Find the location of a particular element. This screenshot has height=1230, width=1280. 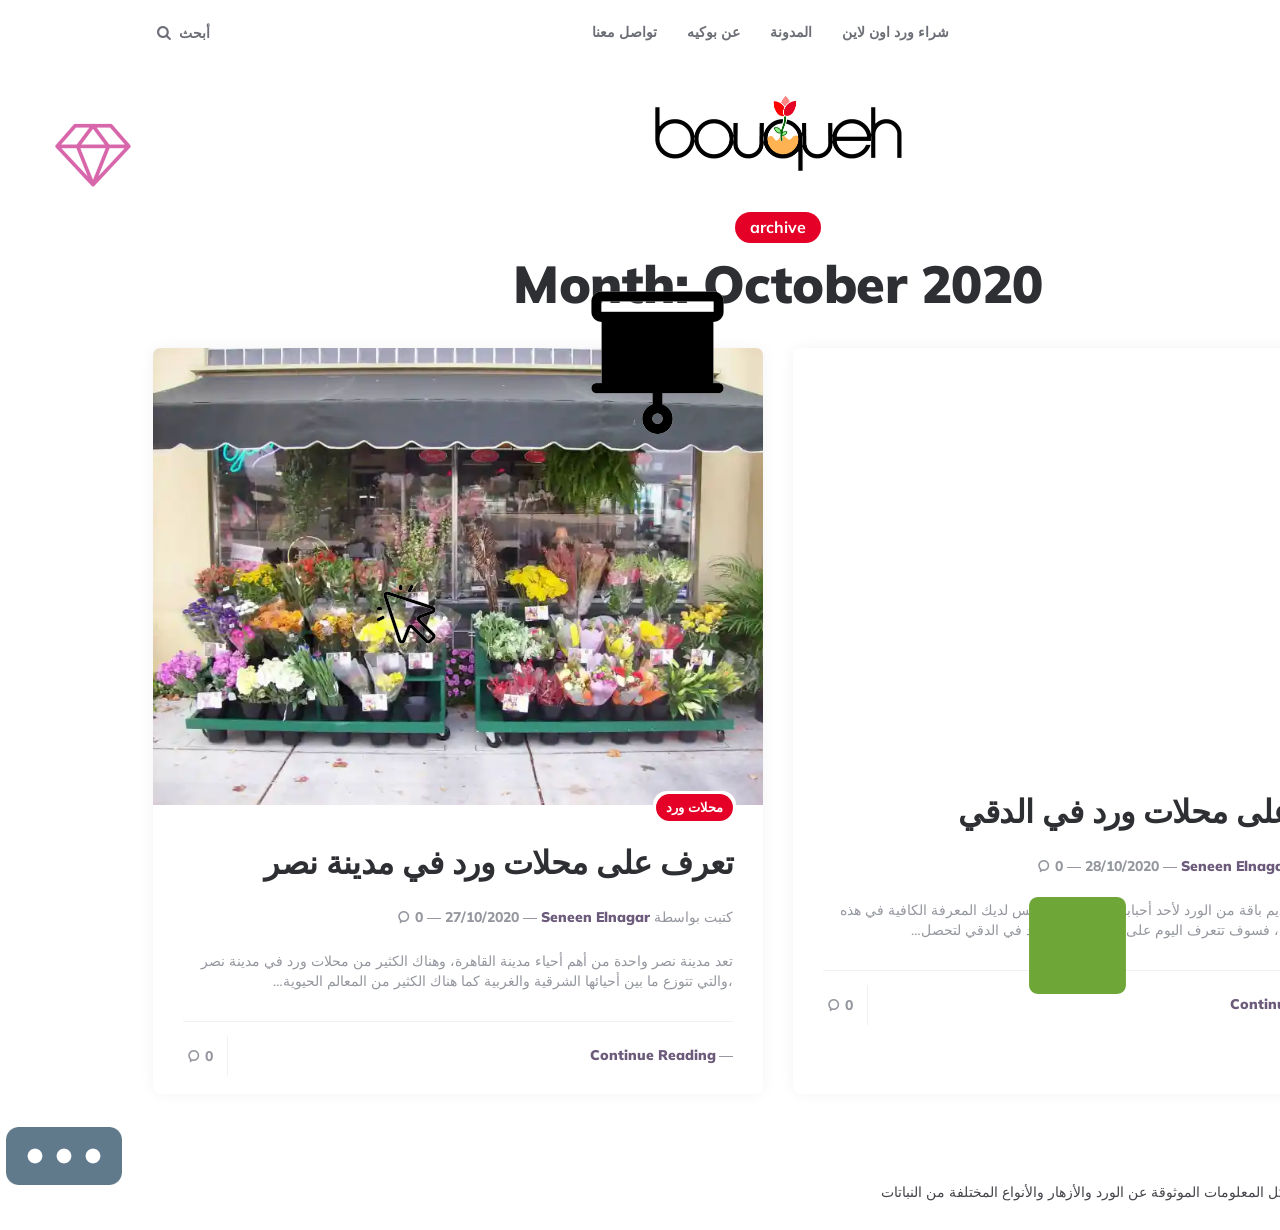

access more options or actions is located at coordinates (64, 1156).